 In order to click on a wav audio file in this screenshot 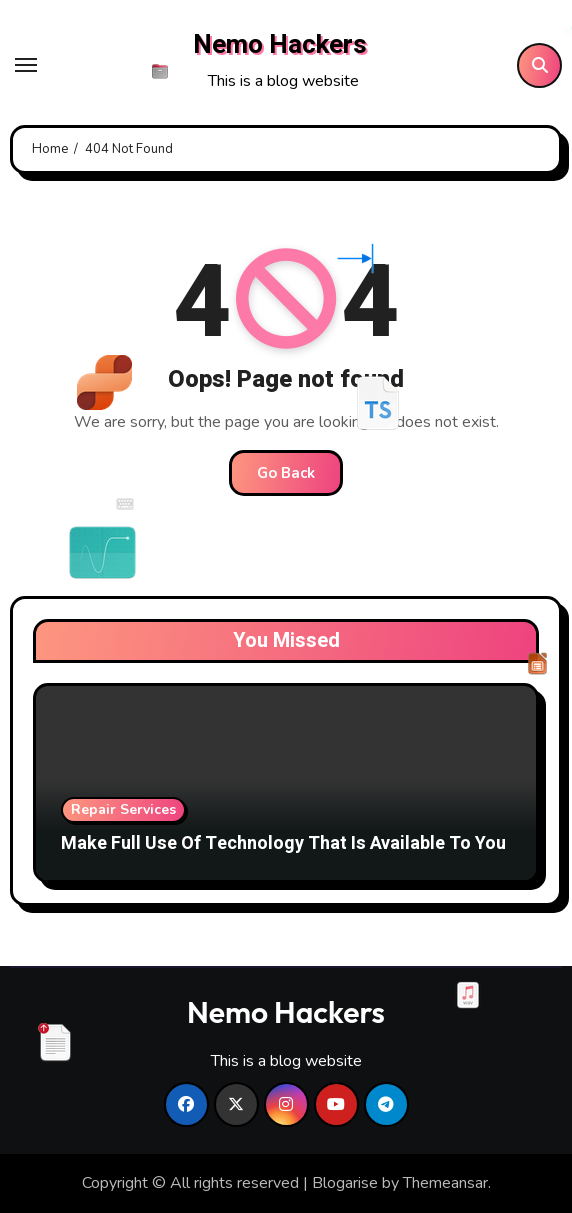, I will do `click(468, 995)`.